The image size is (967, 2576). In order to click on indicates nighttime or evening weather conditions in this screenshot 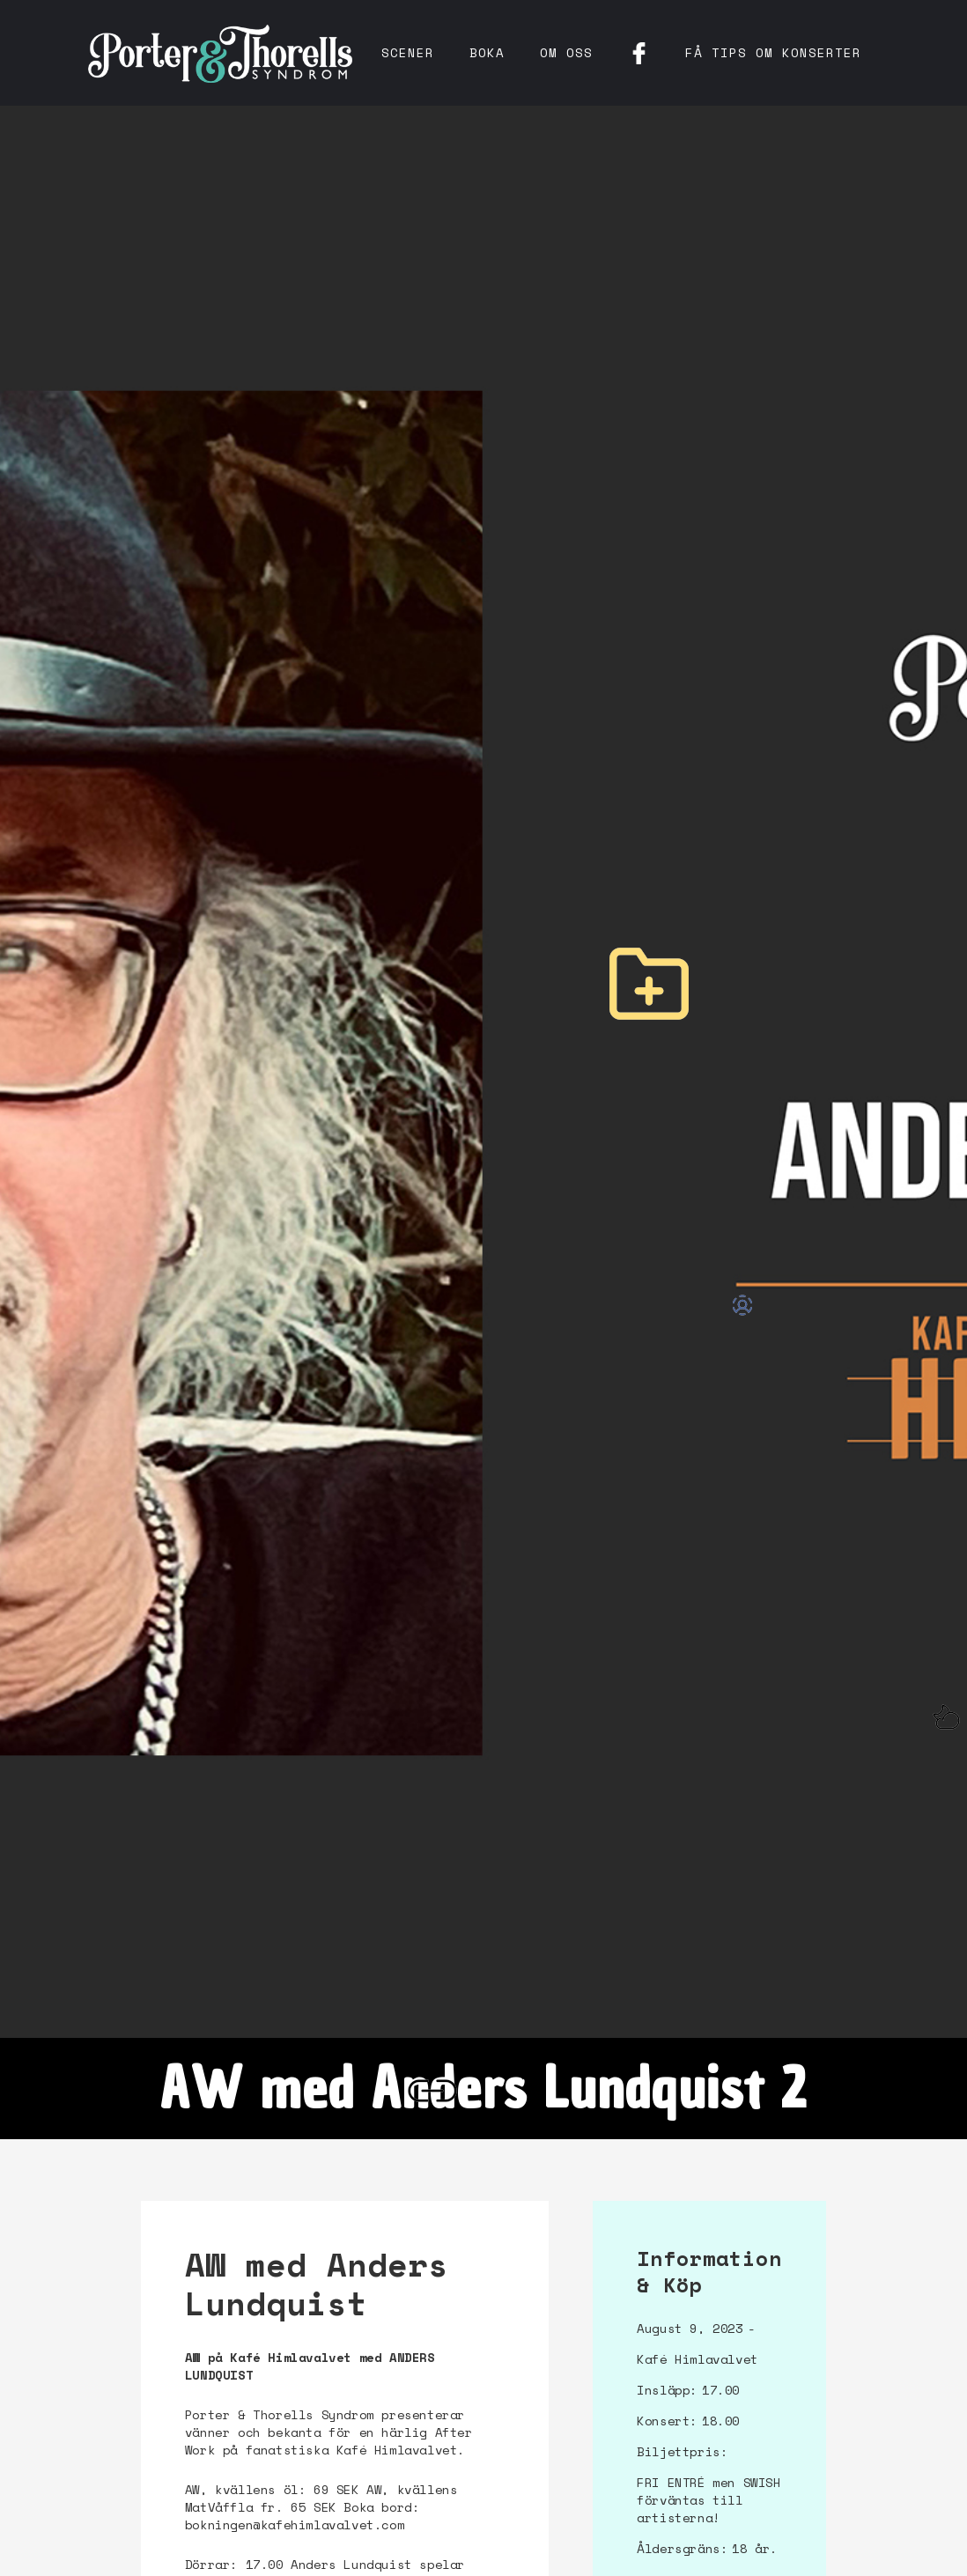, I will do `click(946, 1718)`.